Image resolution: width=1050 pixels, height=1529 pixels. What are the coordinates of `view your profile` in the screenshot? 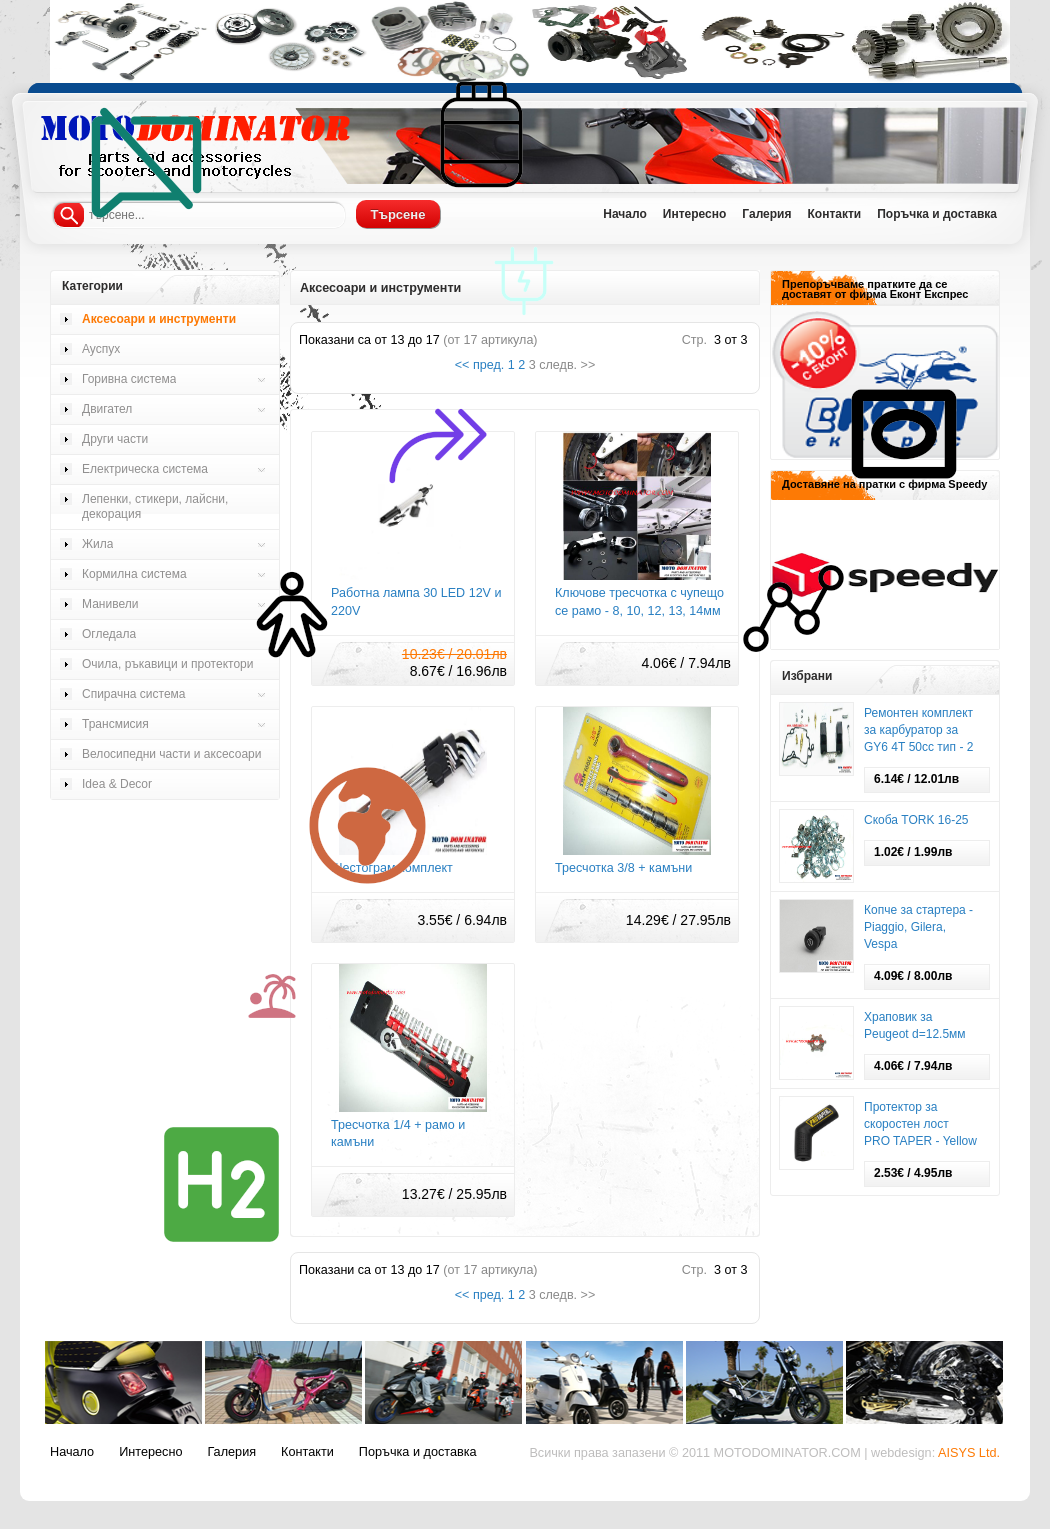 It's located at (292, 616).